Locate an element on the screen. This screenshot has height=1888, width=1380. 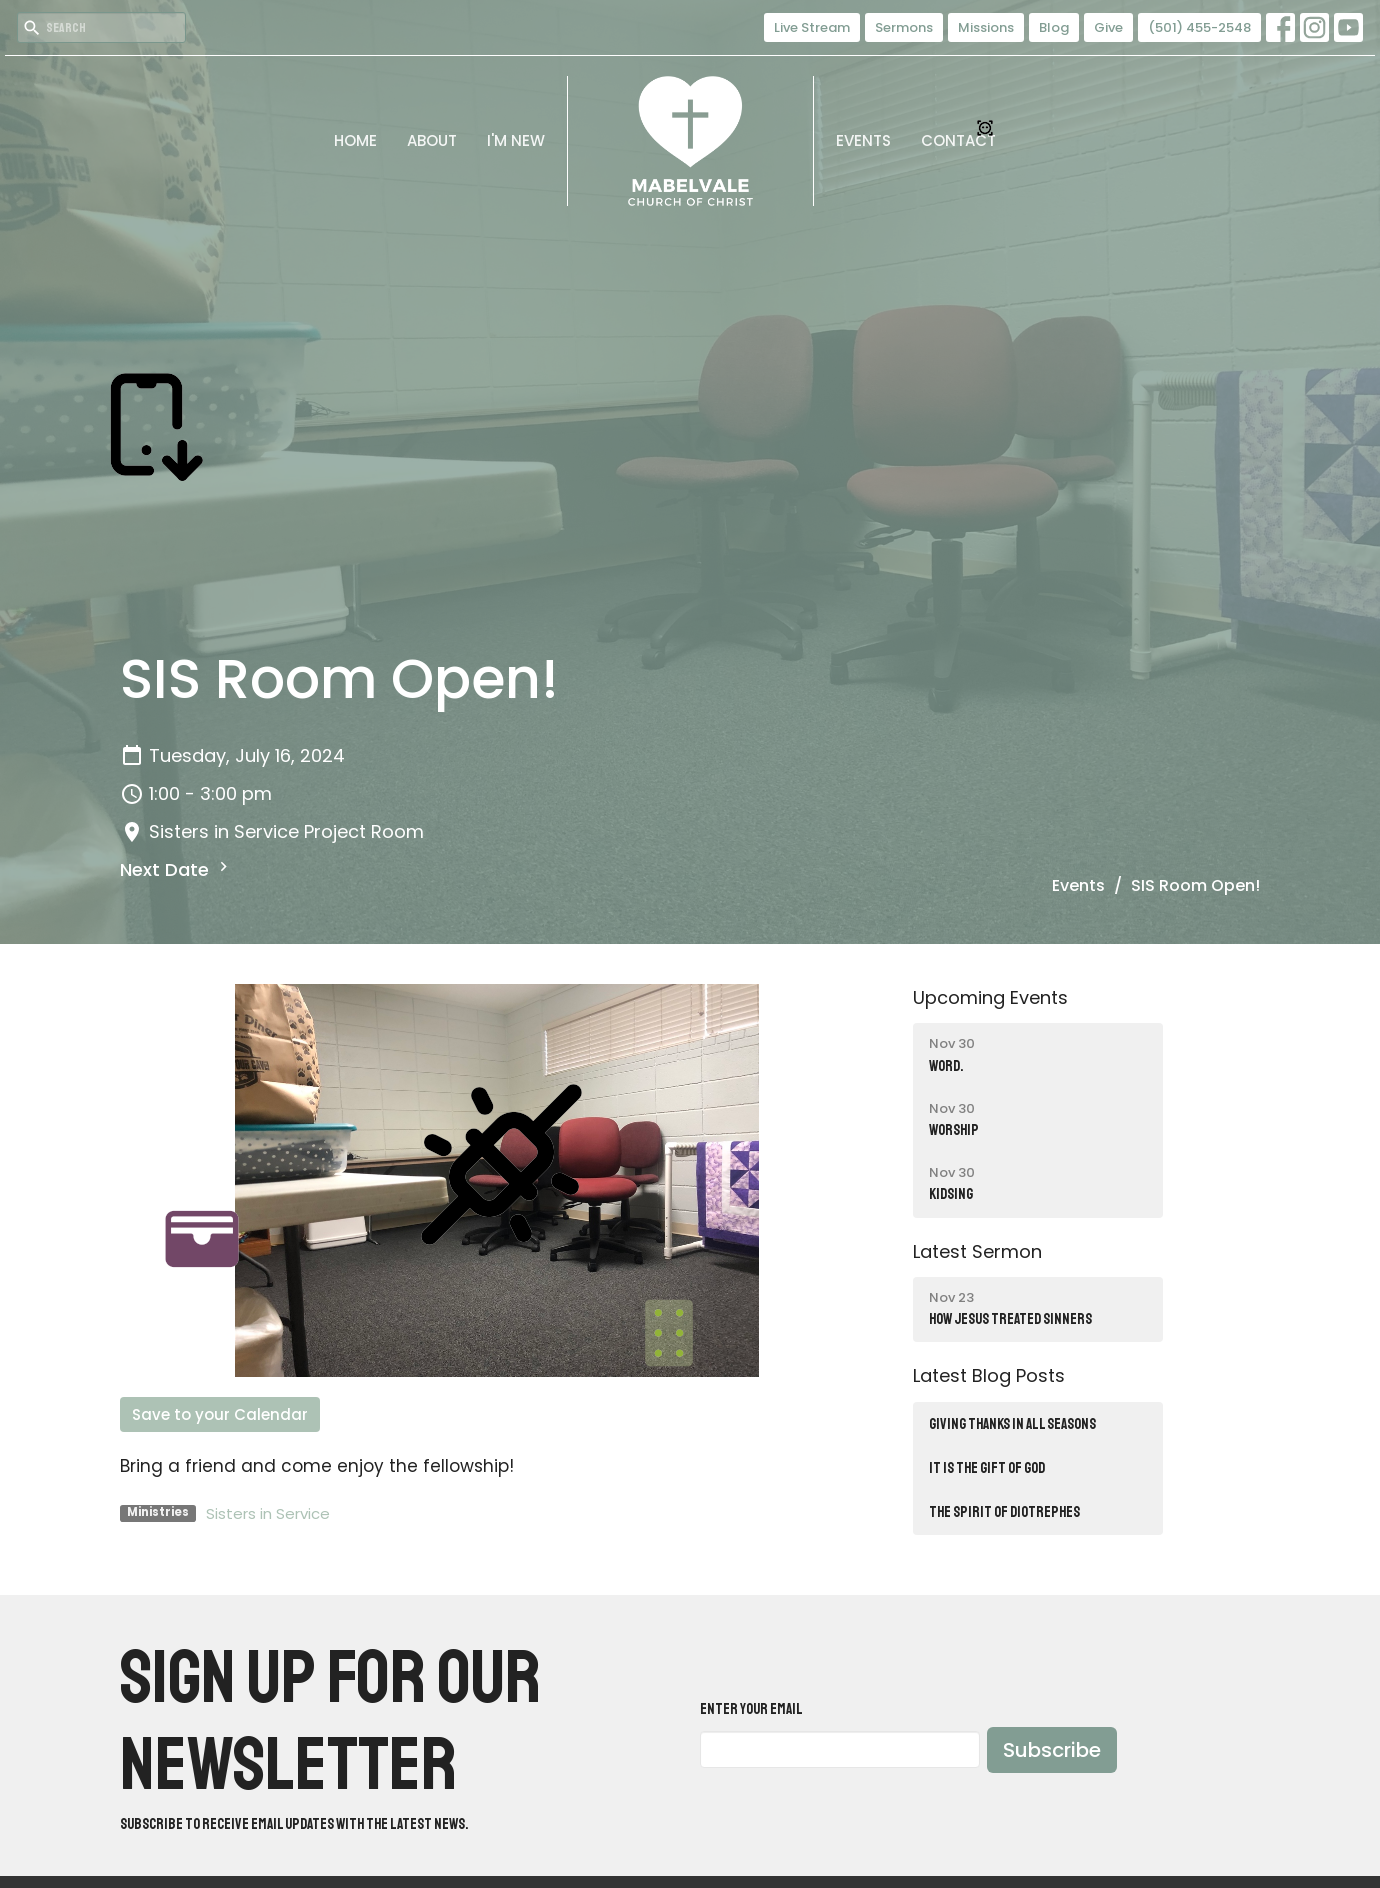
access your wallet or saved payment methods is located at coordinates (202, 1239).